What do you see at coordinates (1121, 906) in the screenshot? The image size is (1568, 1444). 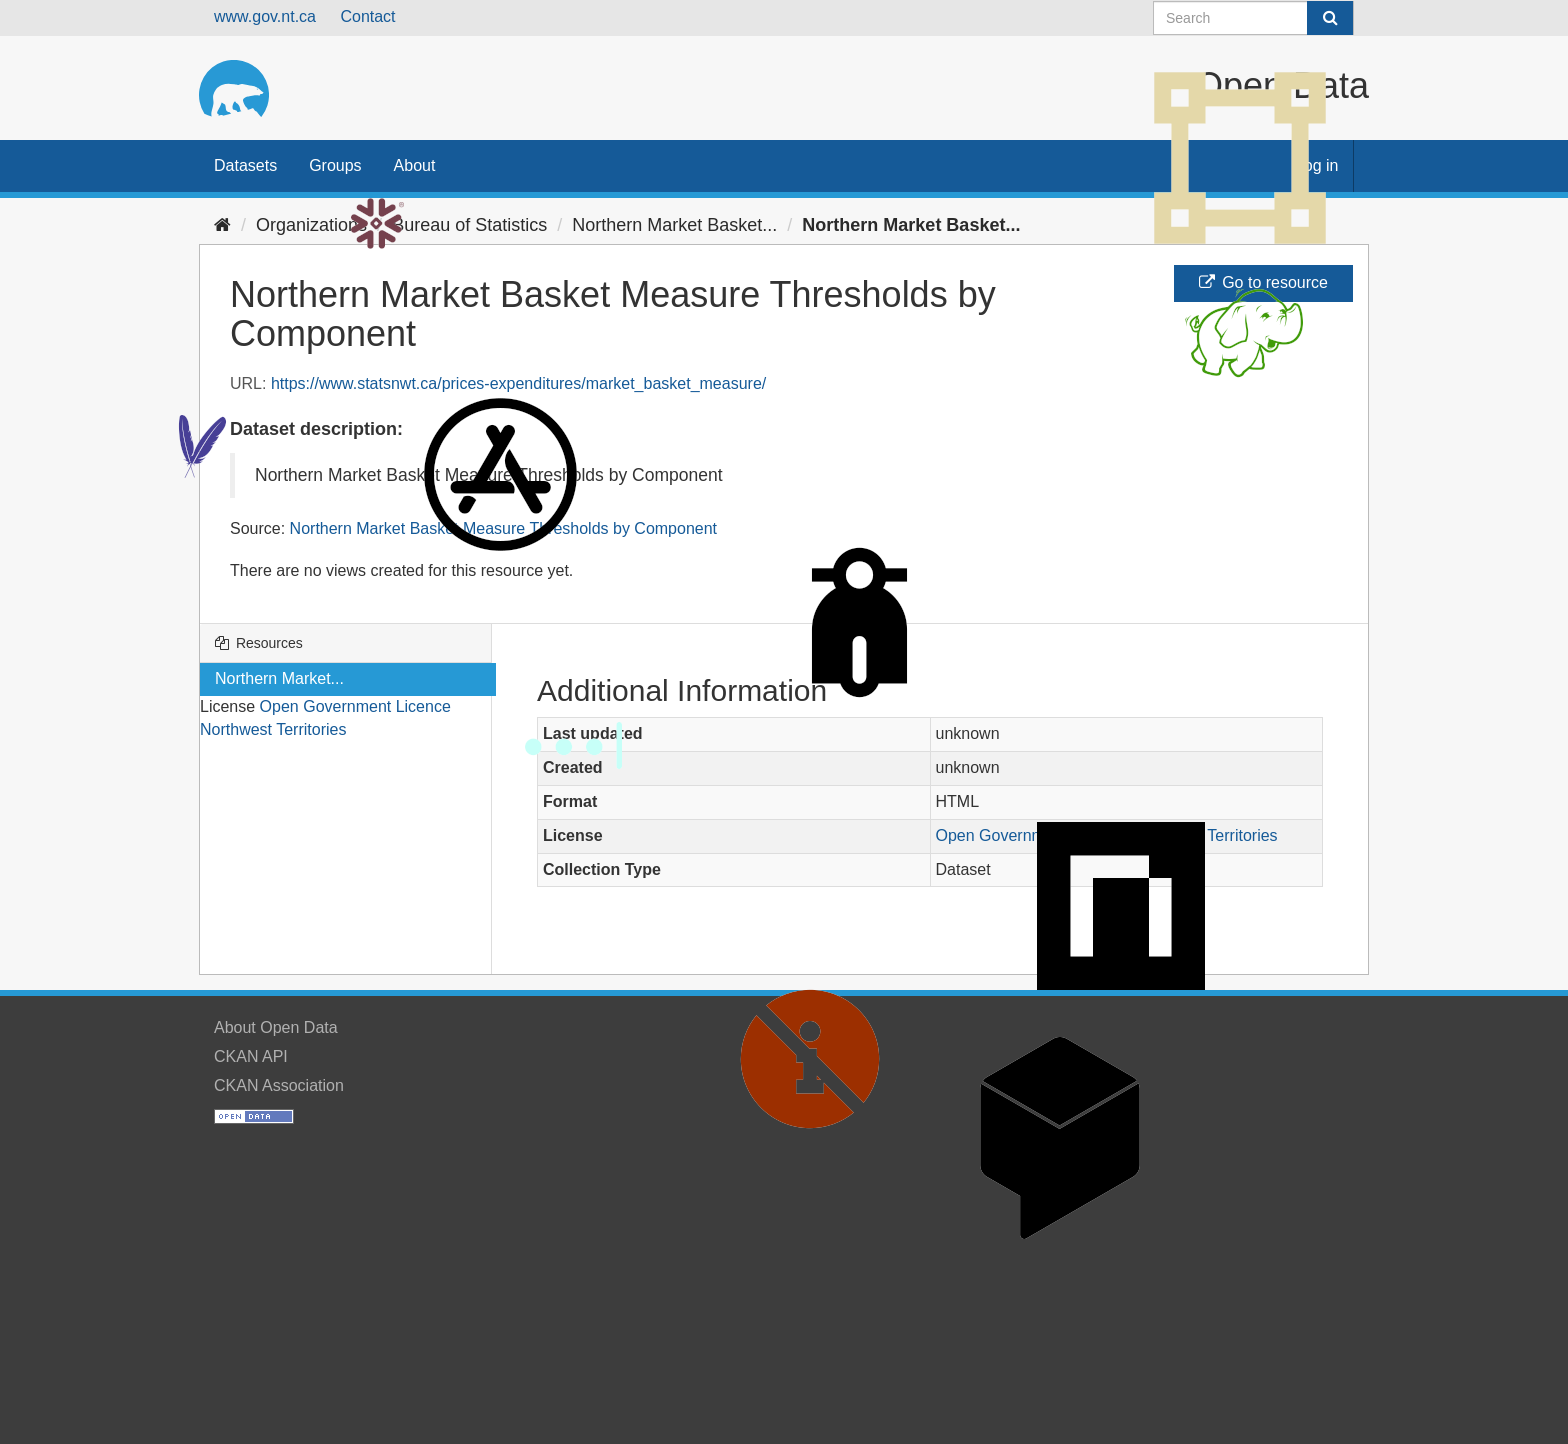 I see `visit NameMC website` at bounding box center [1121, 906].